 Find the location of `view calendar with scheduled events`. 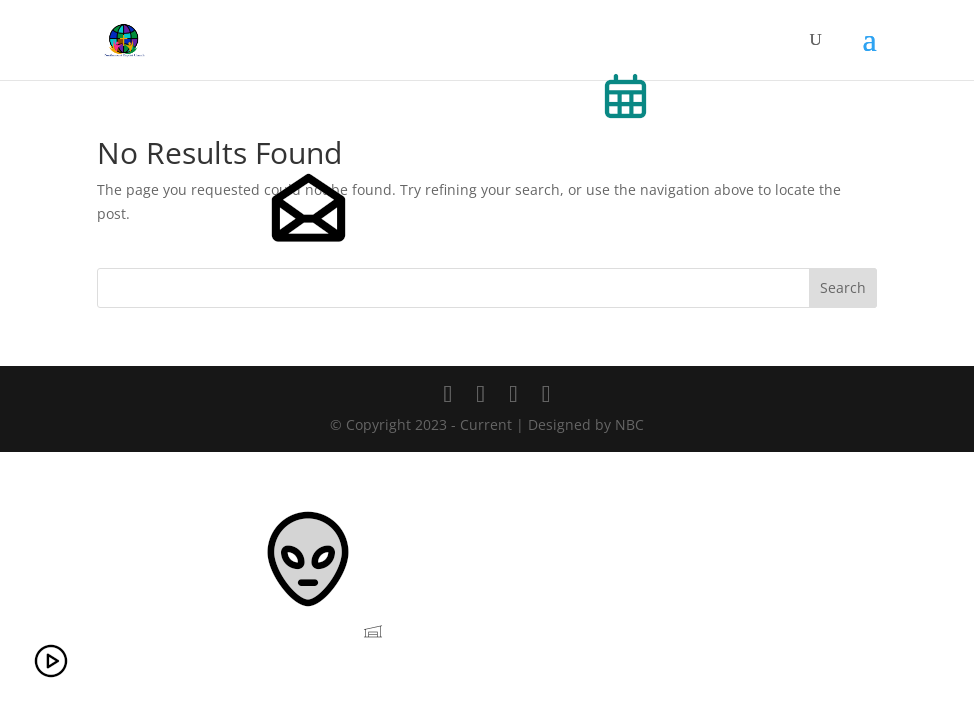

view calendar with scheduled events is located at coordinates (625, 97).